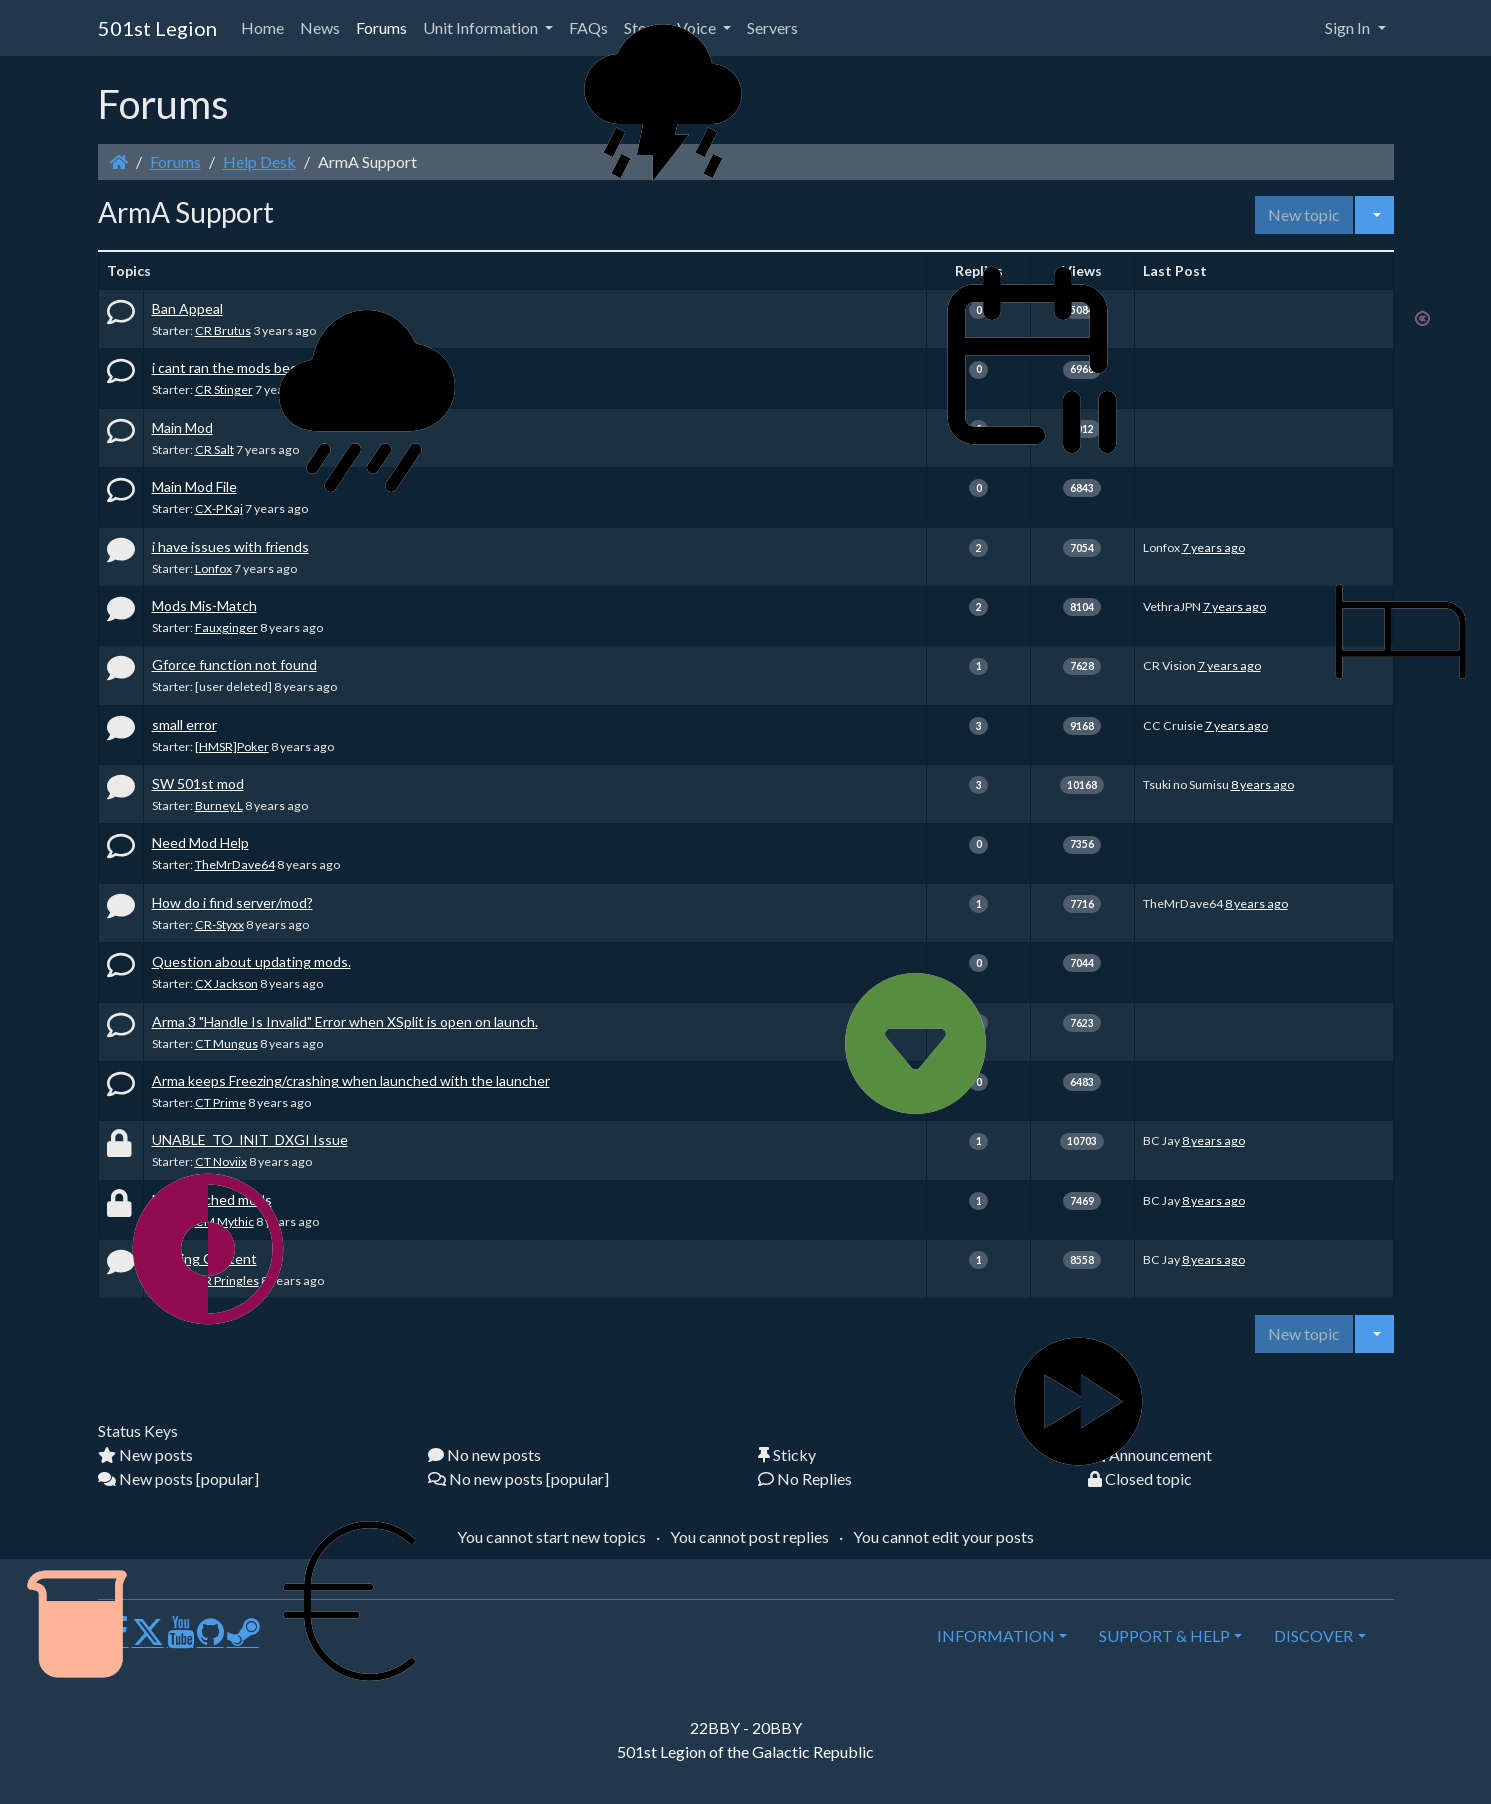  I want to click on view amount in euros, so click(363, 1601).